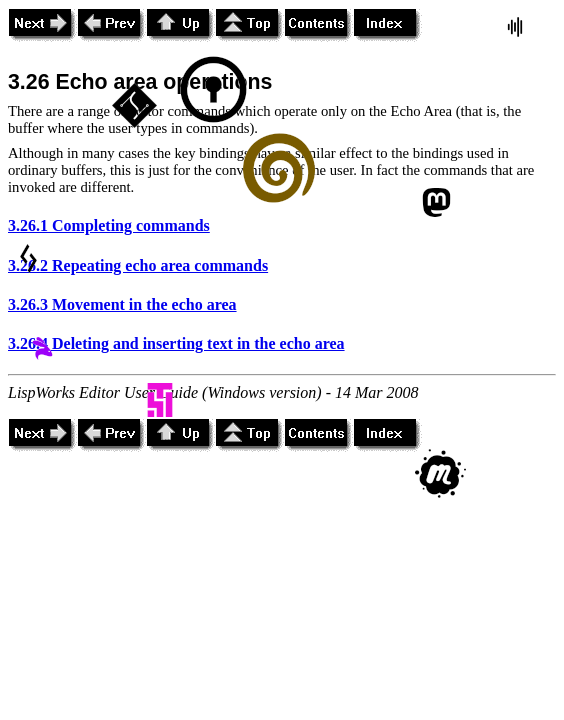  What do you see at coordinates (134, 105) in the screenshot?
I see `svg.js library logo` at bounding box center [134, 105].